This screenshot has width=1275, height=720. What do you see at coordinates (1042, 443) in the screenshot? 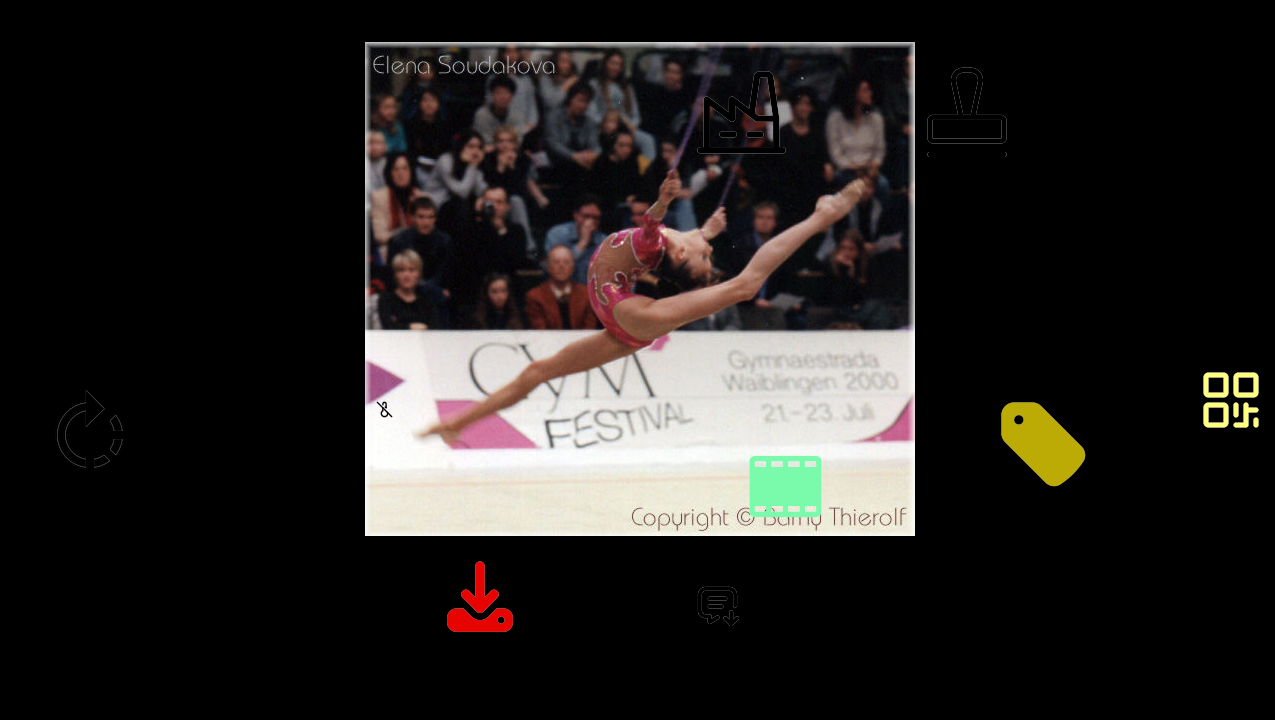
I see `add a tag or label to an item` at bounding box center [1042, 443].